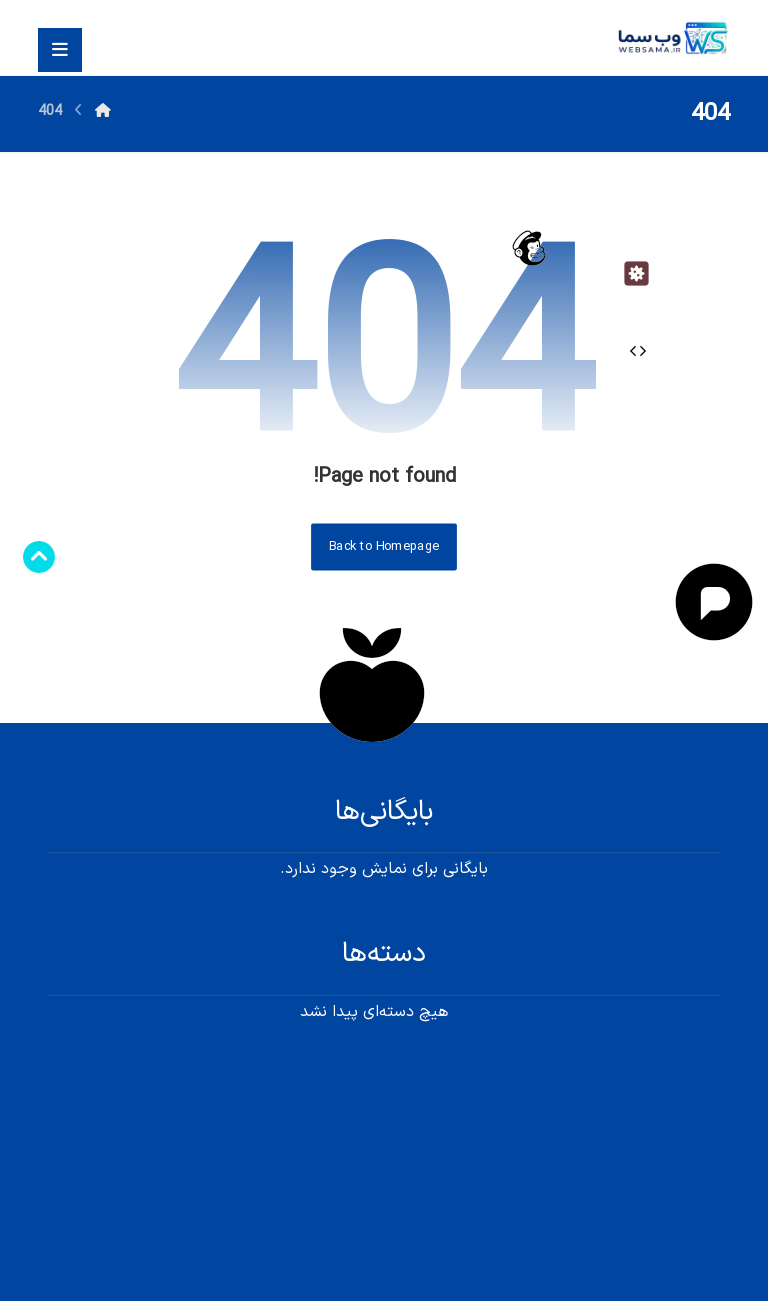 The height and width of the screenshot is (1301, 768). I want to click on open the pixelfed app, so click(714, 602).